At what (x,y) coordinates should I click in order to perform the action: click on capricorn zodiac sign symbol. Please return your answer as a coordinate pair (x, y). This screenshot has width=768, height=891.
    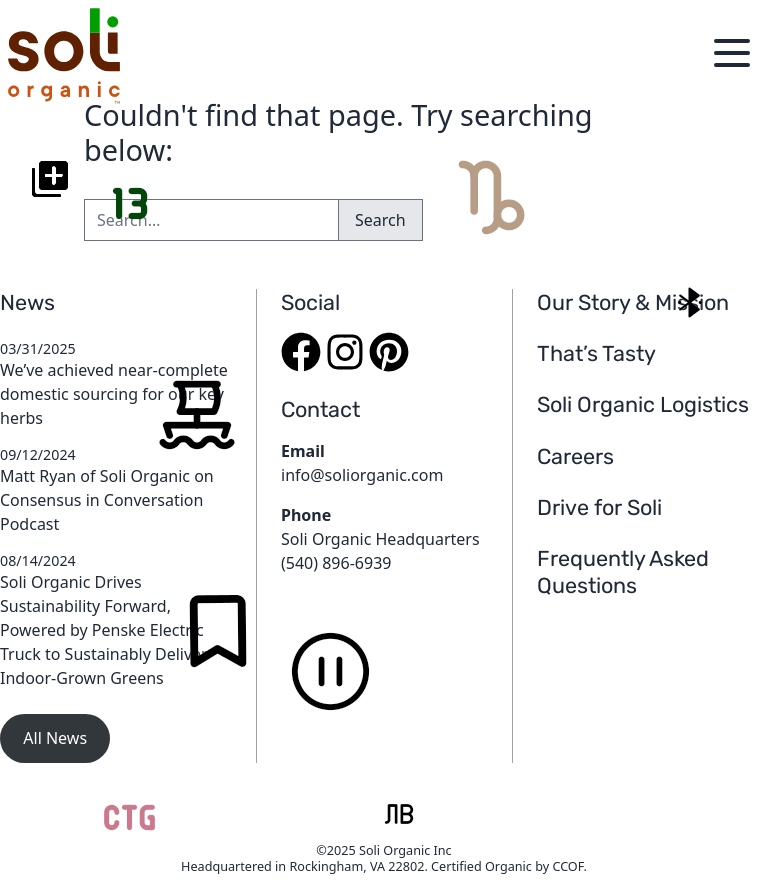
    Looking at the image, I should click on (493, 195).